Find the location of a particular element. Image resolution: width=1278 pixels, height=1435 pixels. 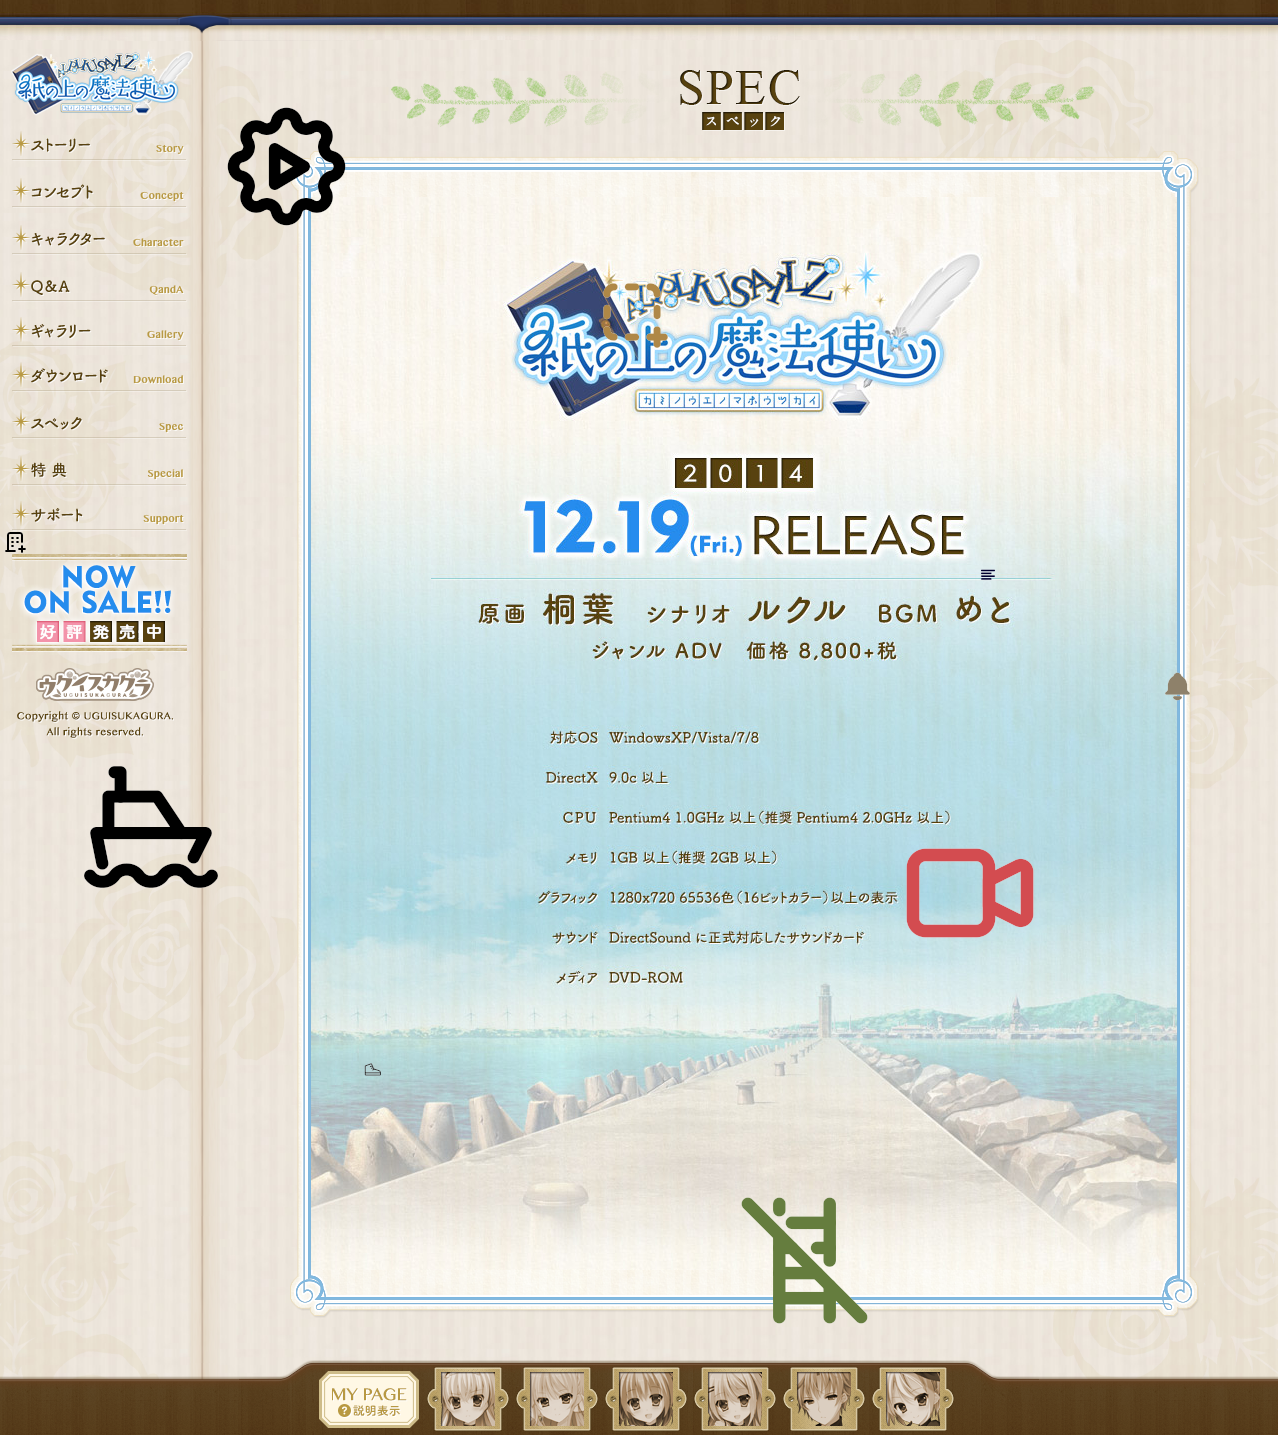

start a video call is located at coordinates (970, 893).